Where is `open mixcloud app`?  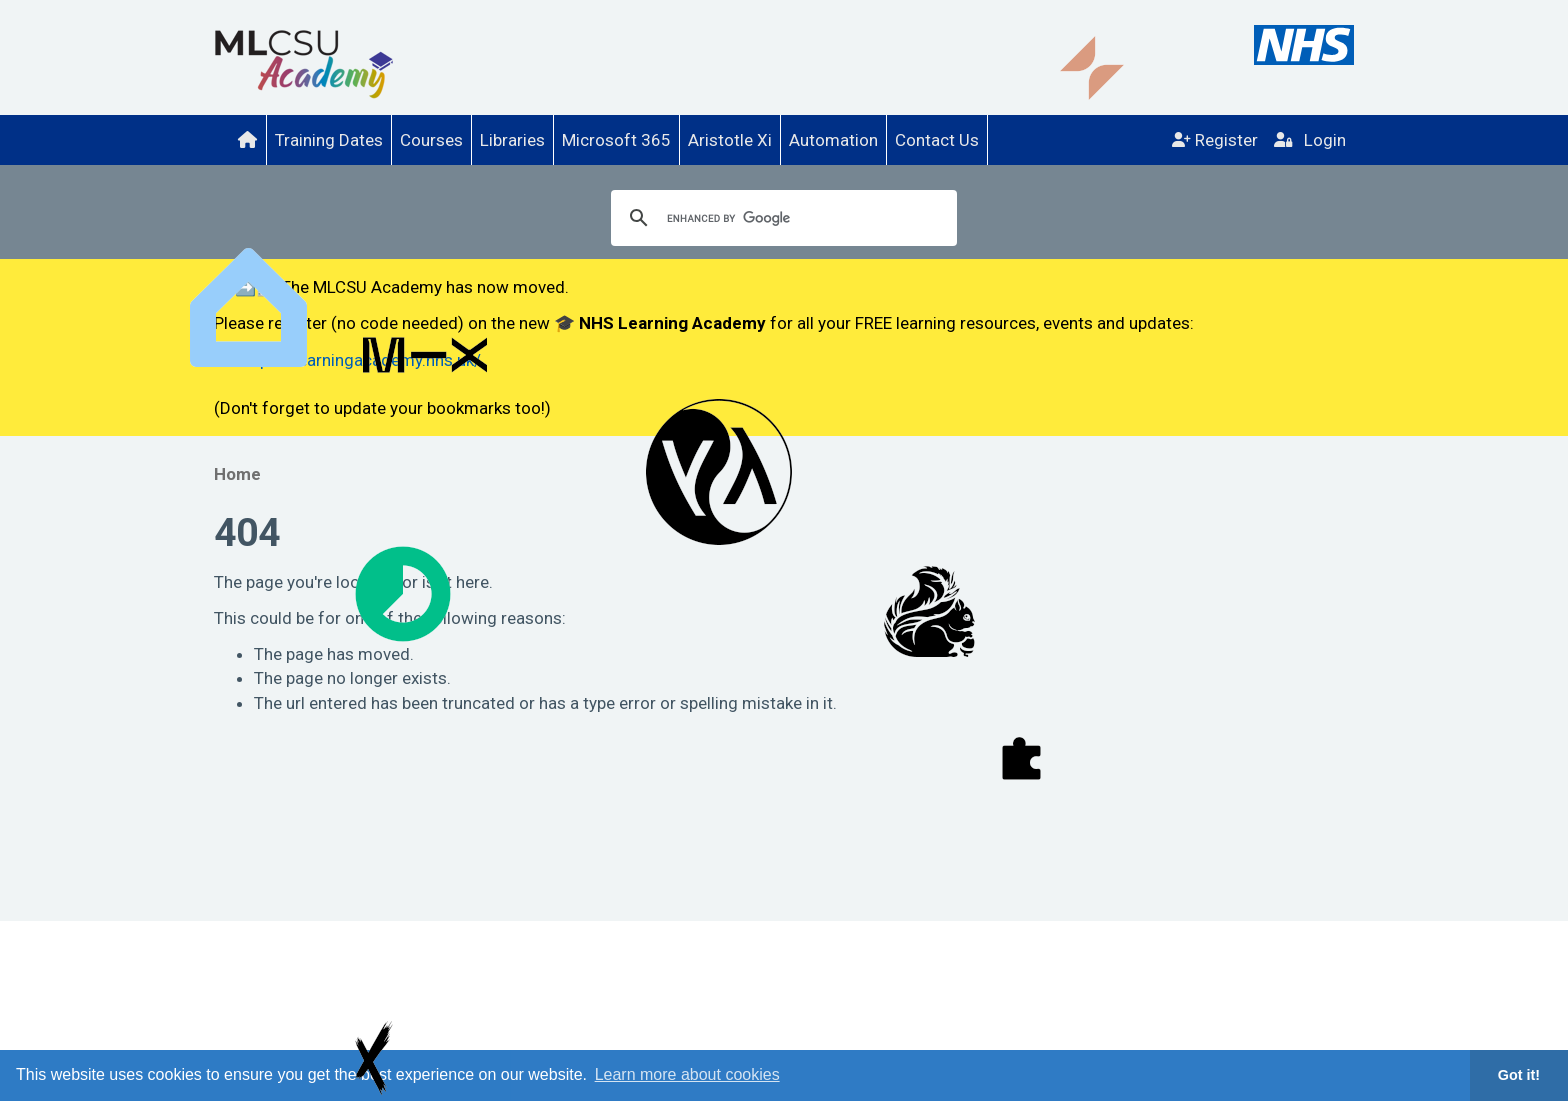
open mixcloud app is located at coordinates (425, 355).